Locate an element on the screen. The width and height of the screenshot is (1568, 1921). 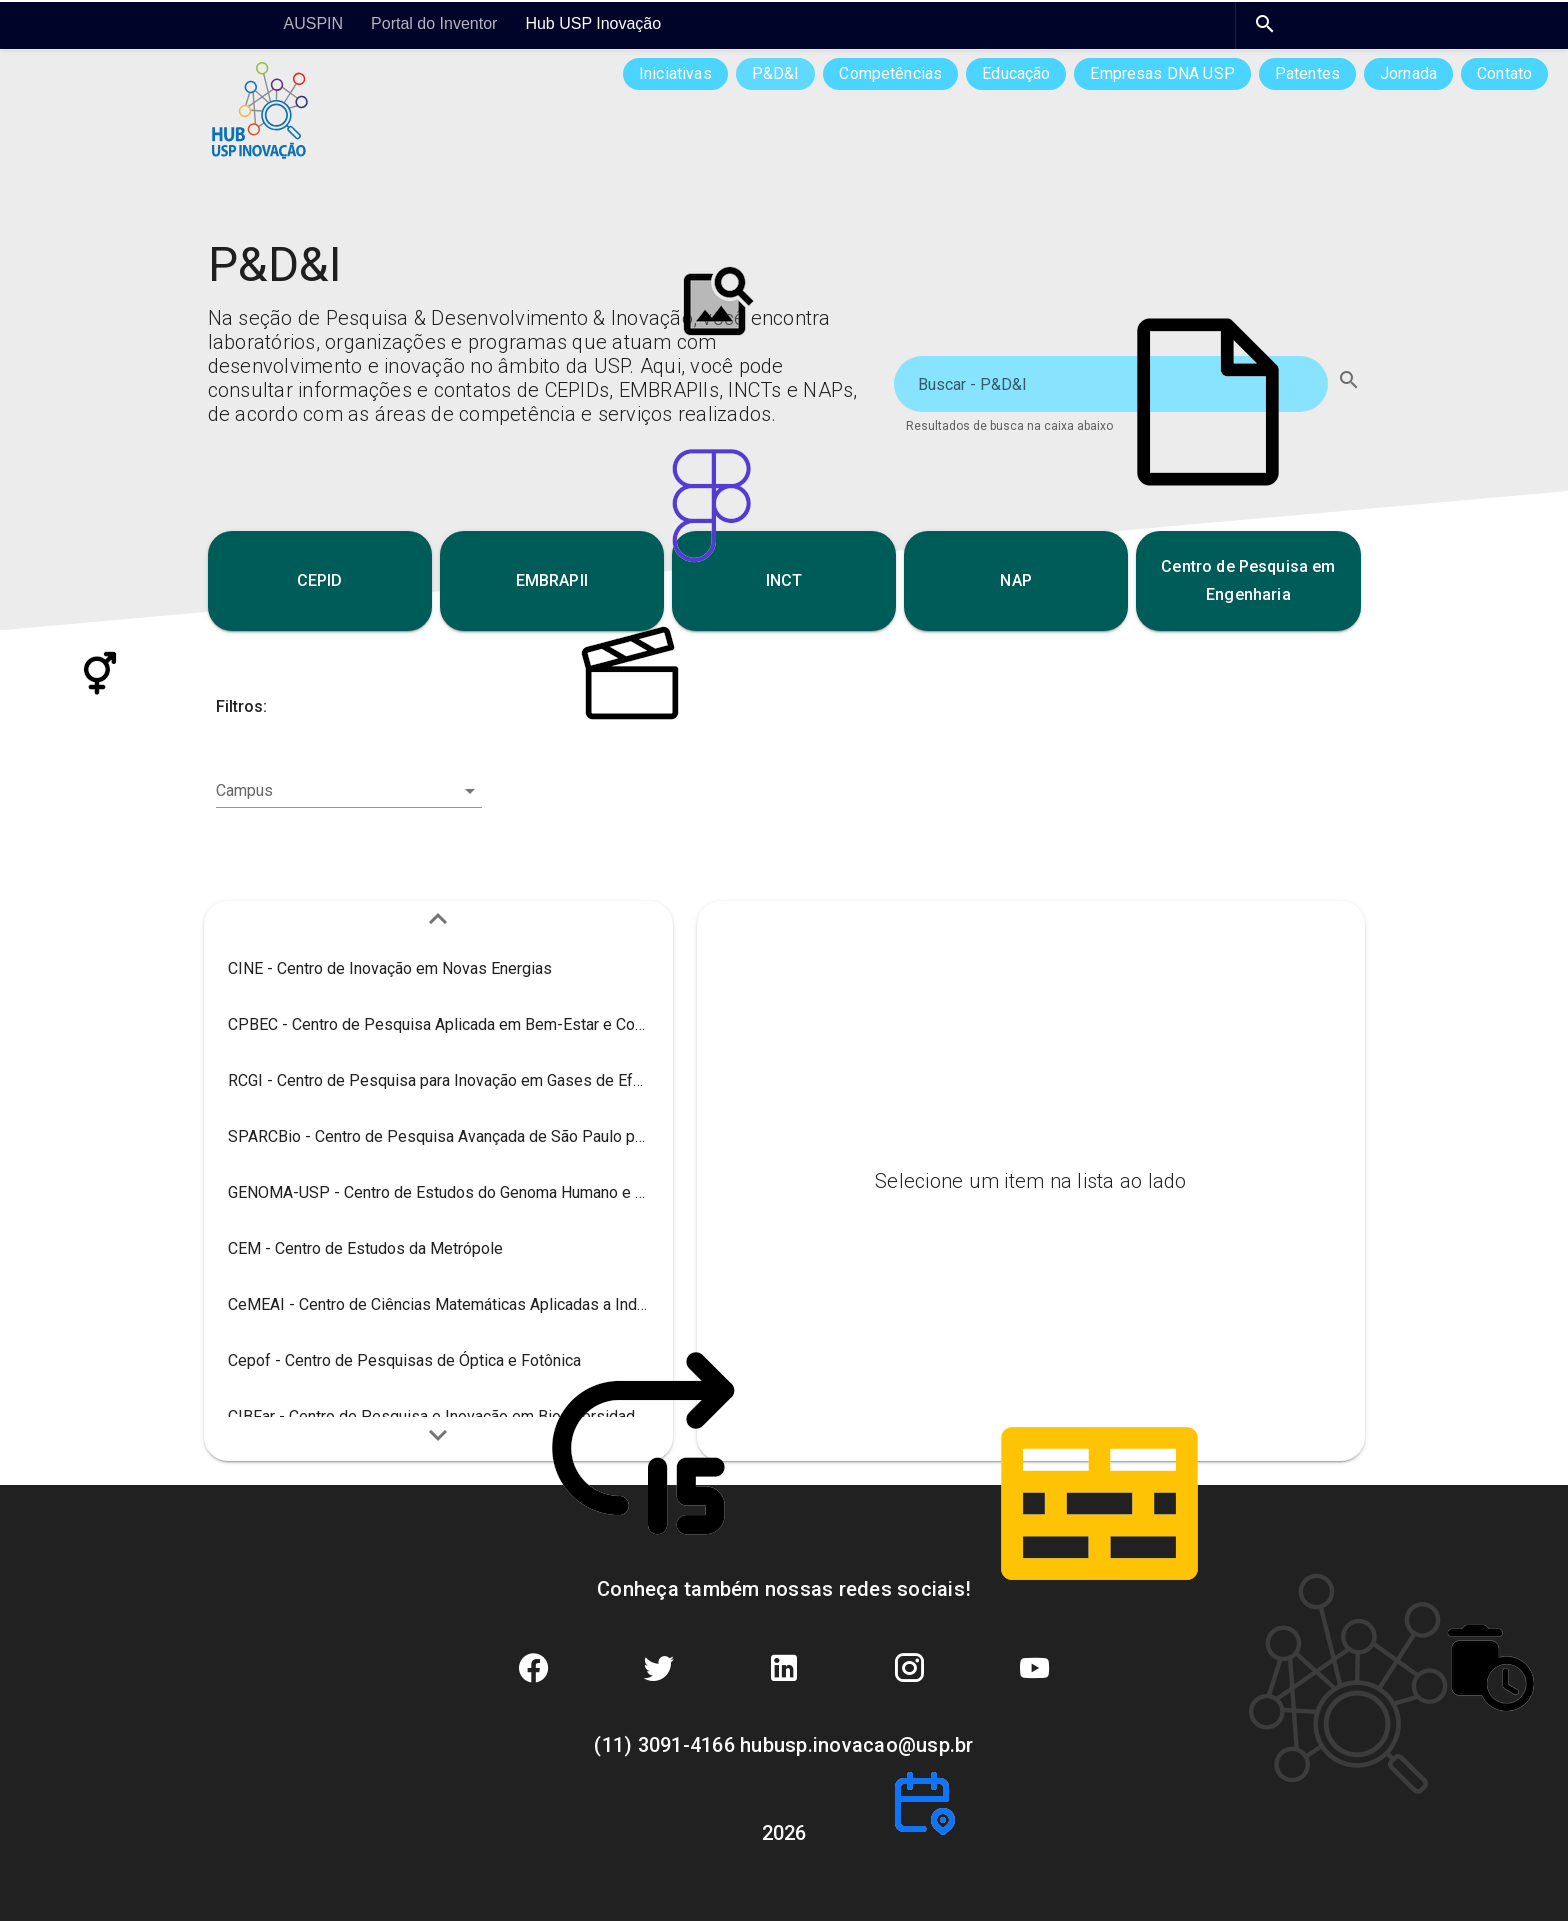
indicates intersex gender identity option is located at coordinates (98, 672).